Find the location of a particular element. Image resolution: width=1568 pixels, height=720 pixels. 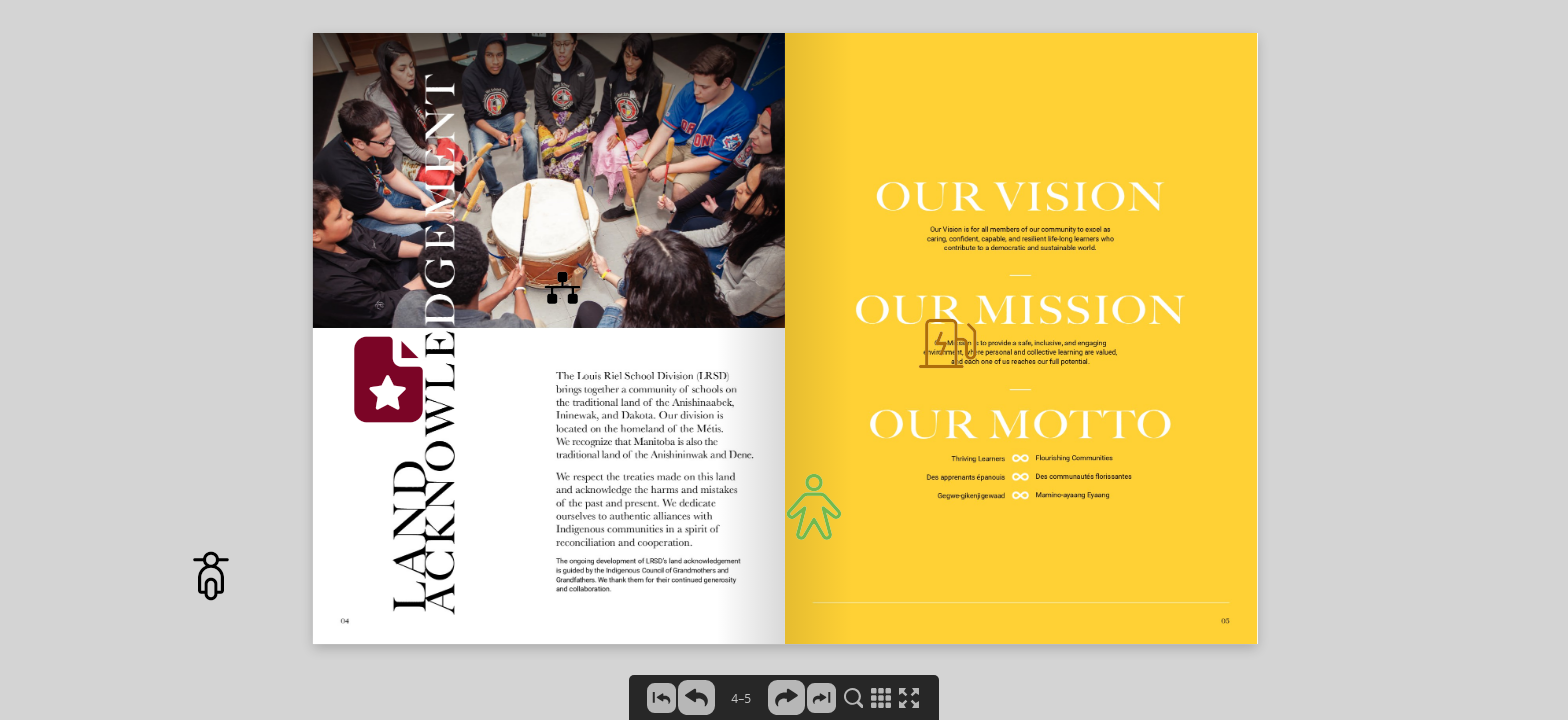

view starred or favorite files is located at coordinates (388, 379).